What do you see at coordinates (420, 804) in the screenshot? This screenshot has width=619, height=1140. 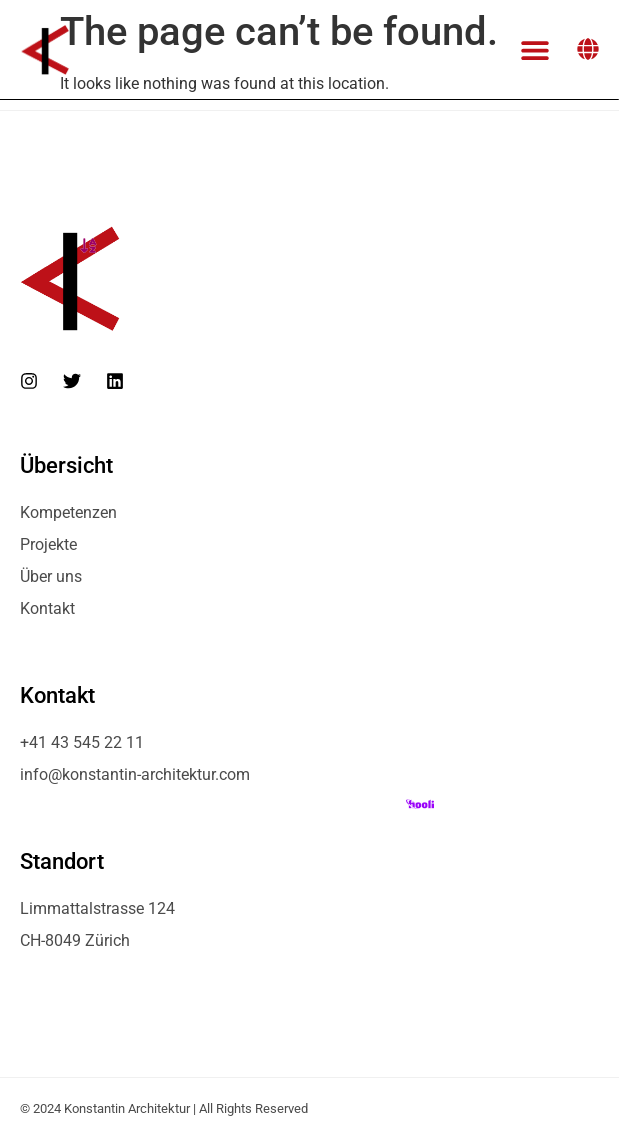 I see `hooli company logo` at bounding box center [420, 804].